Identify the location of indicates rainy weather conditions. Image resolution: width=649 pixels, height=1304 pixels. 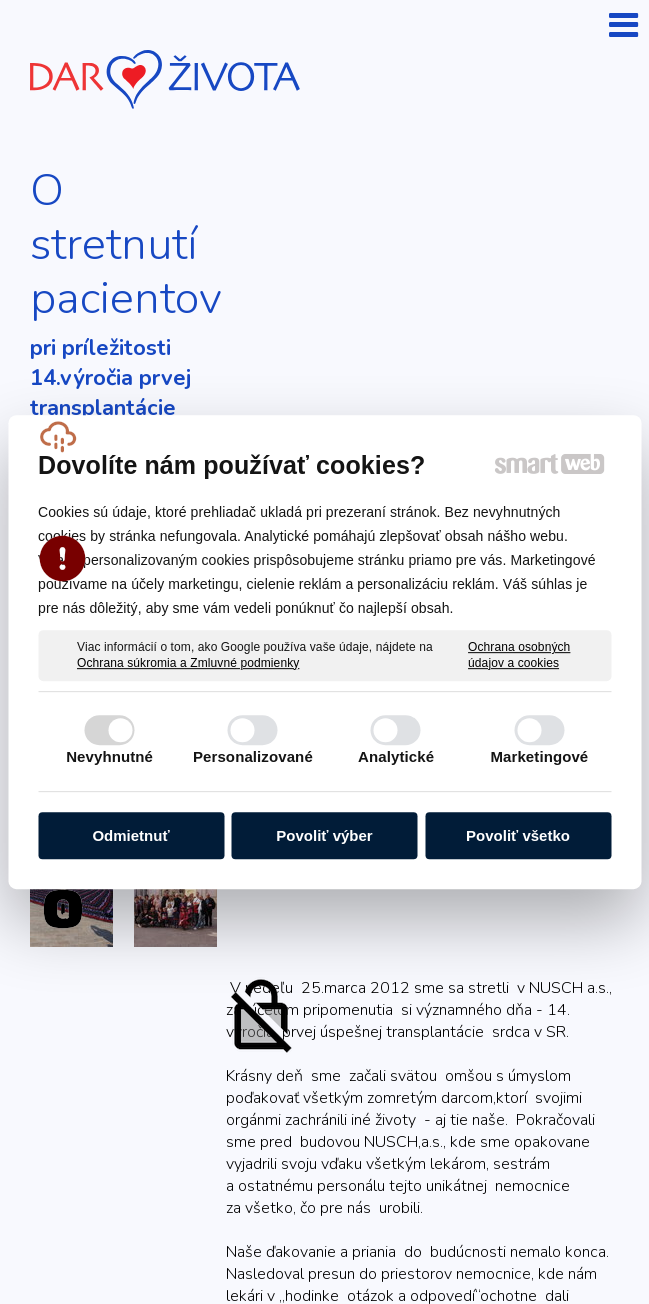
(57, 434).